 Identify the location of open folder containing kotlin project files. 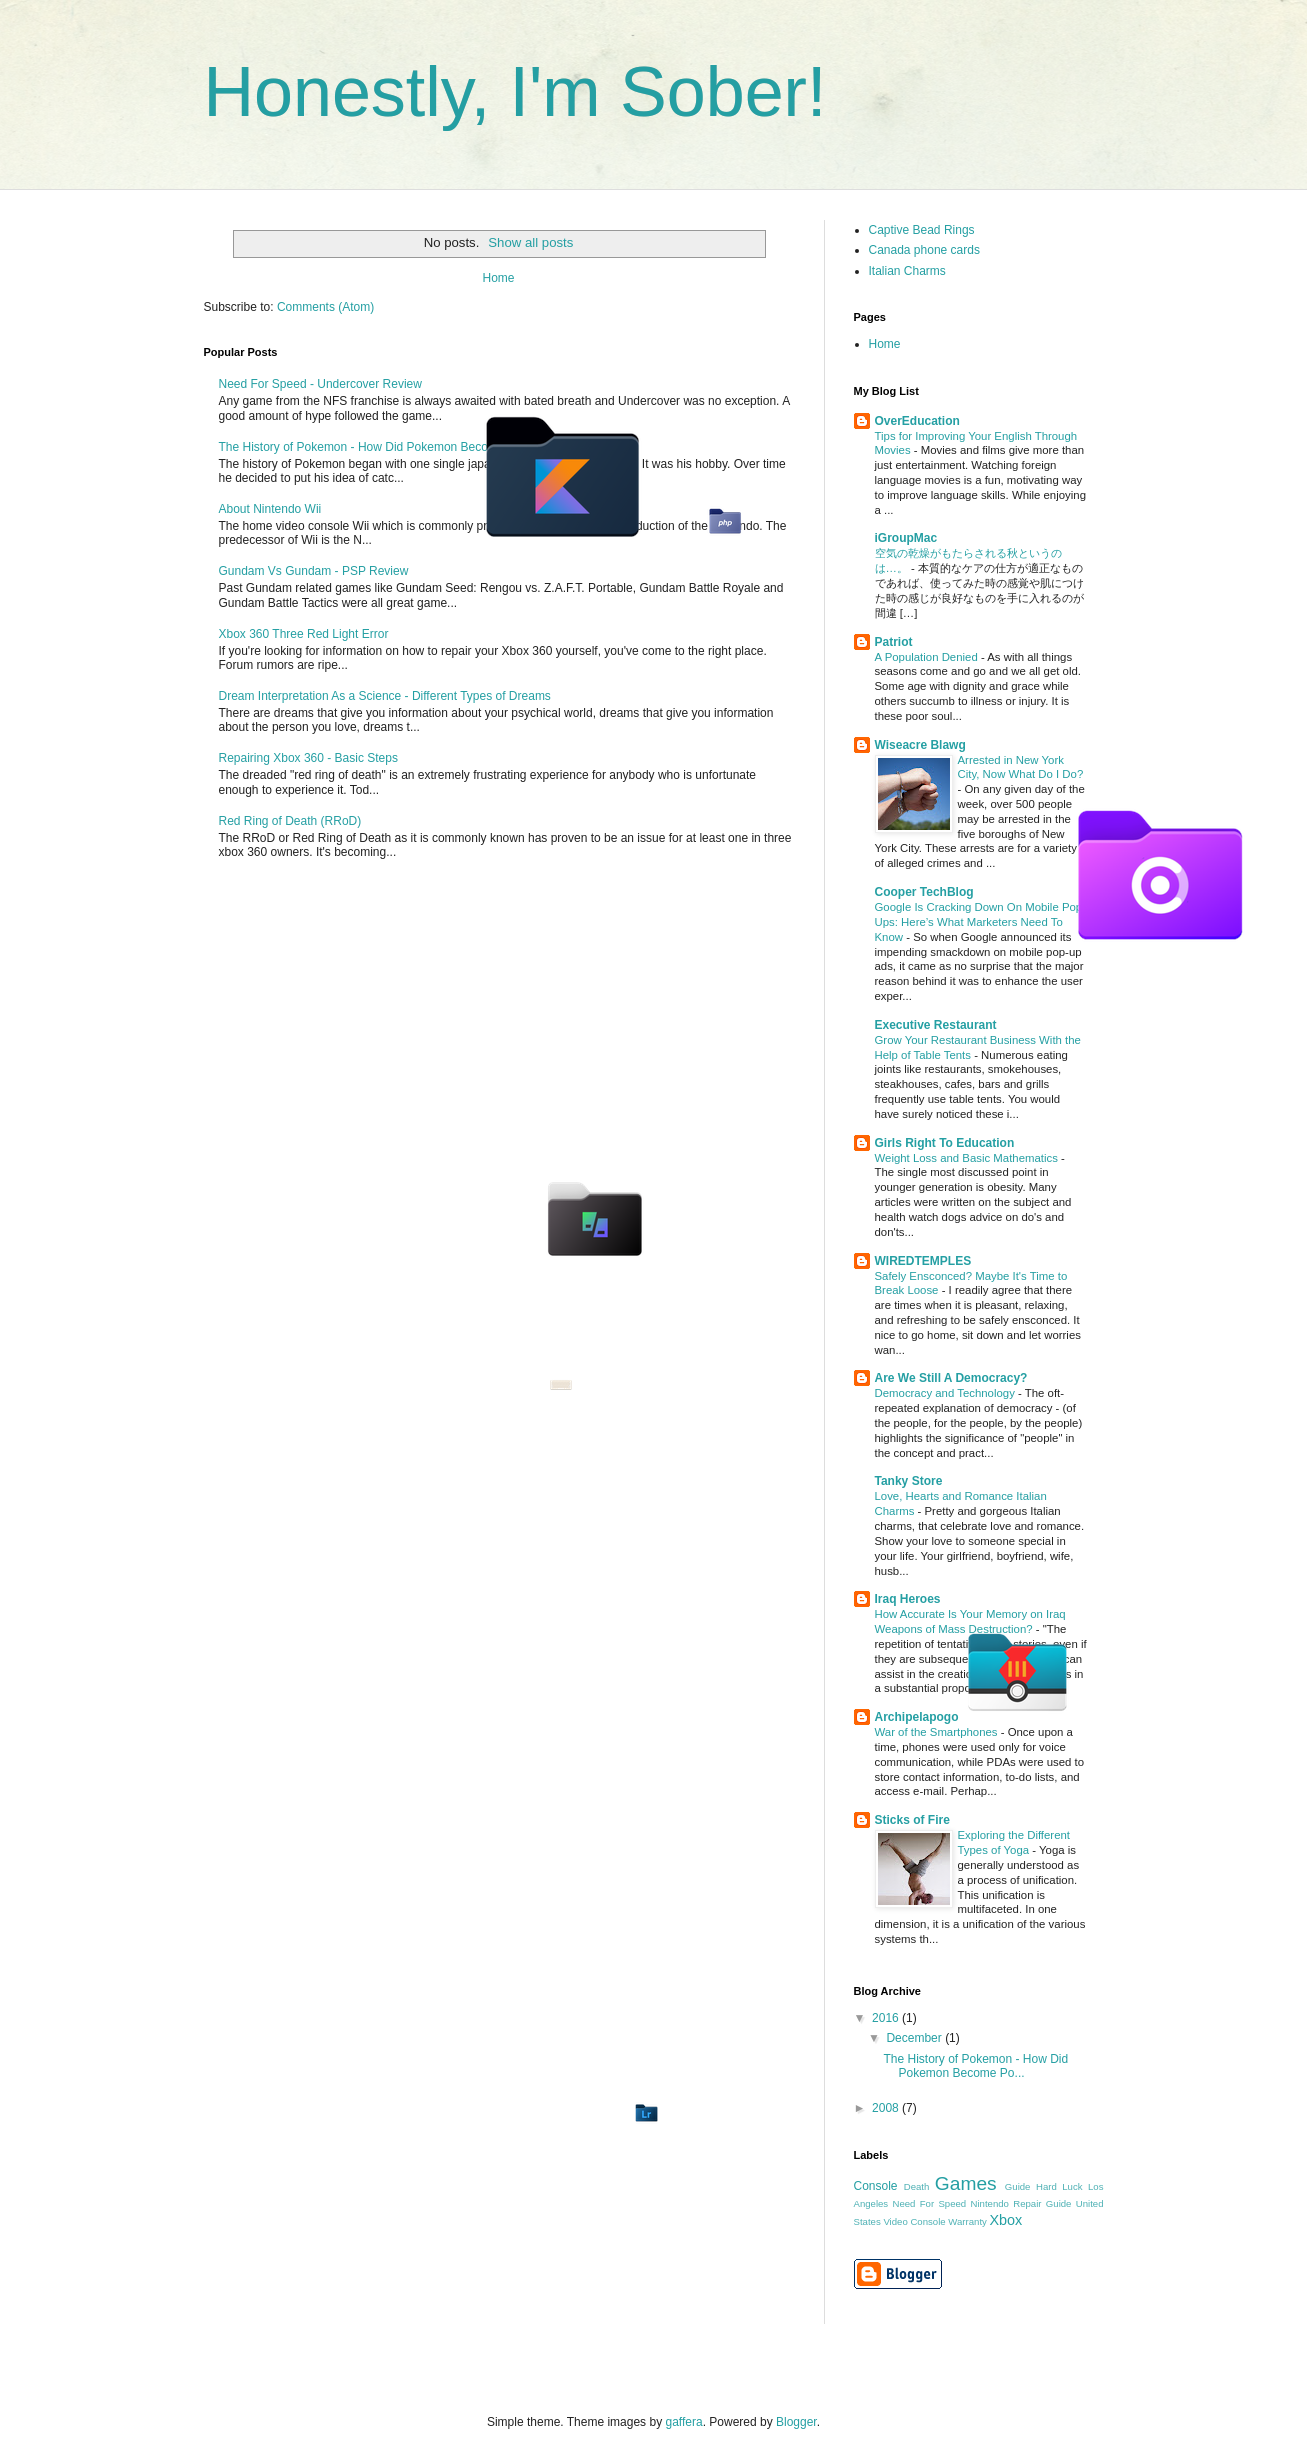
(562, 481).